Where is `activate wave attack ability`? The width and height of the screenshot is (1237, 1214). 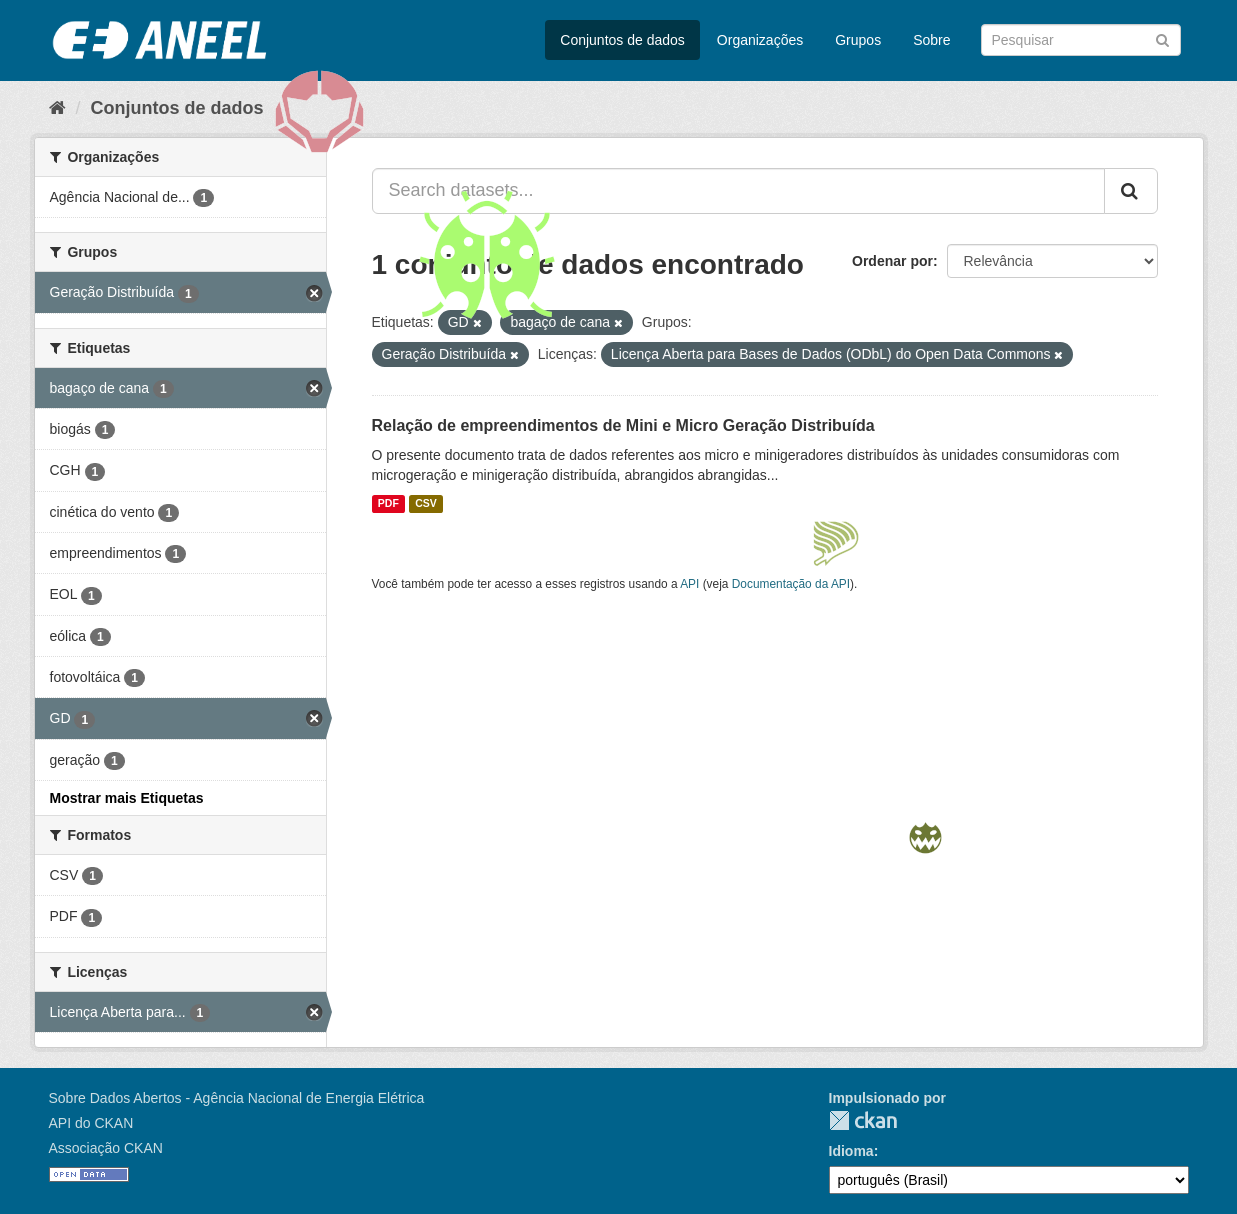 activate wave attack ability is located at coordinates (836, 544).